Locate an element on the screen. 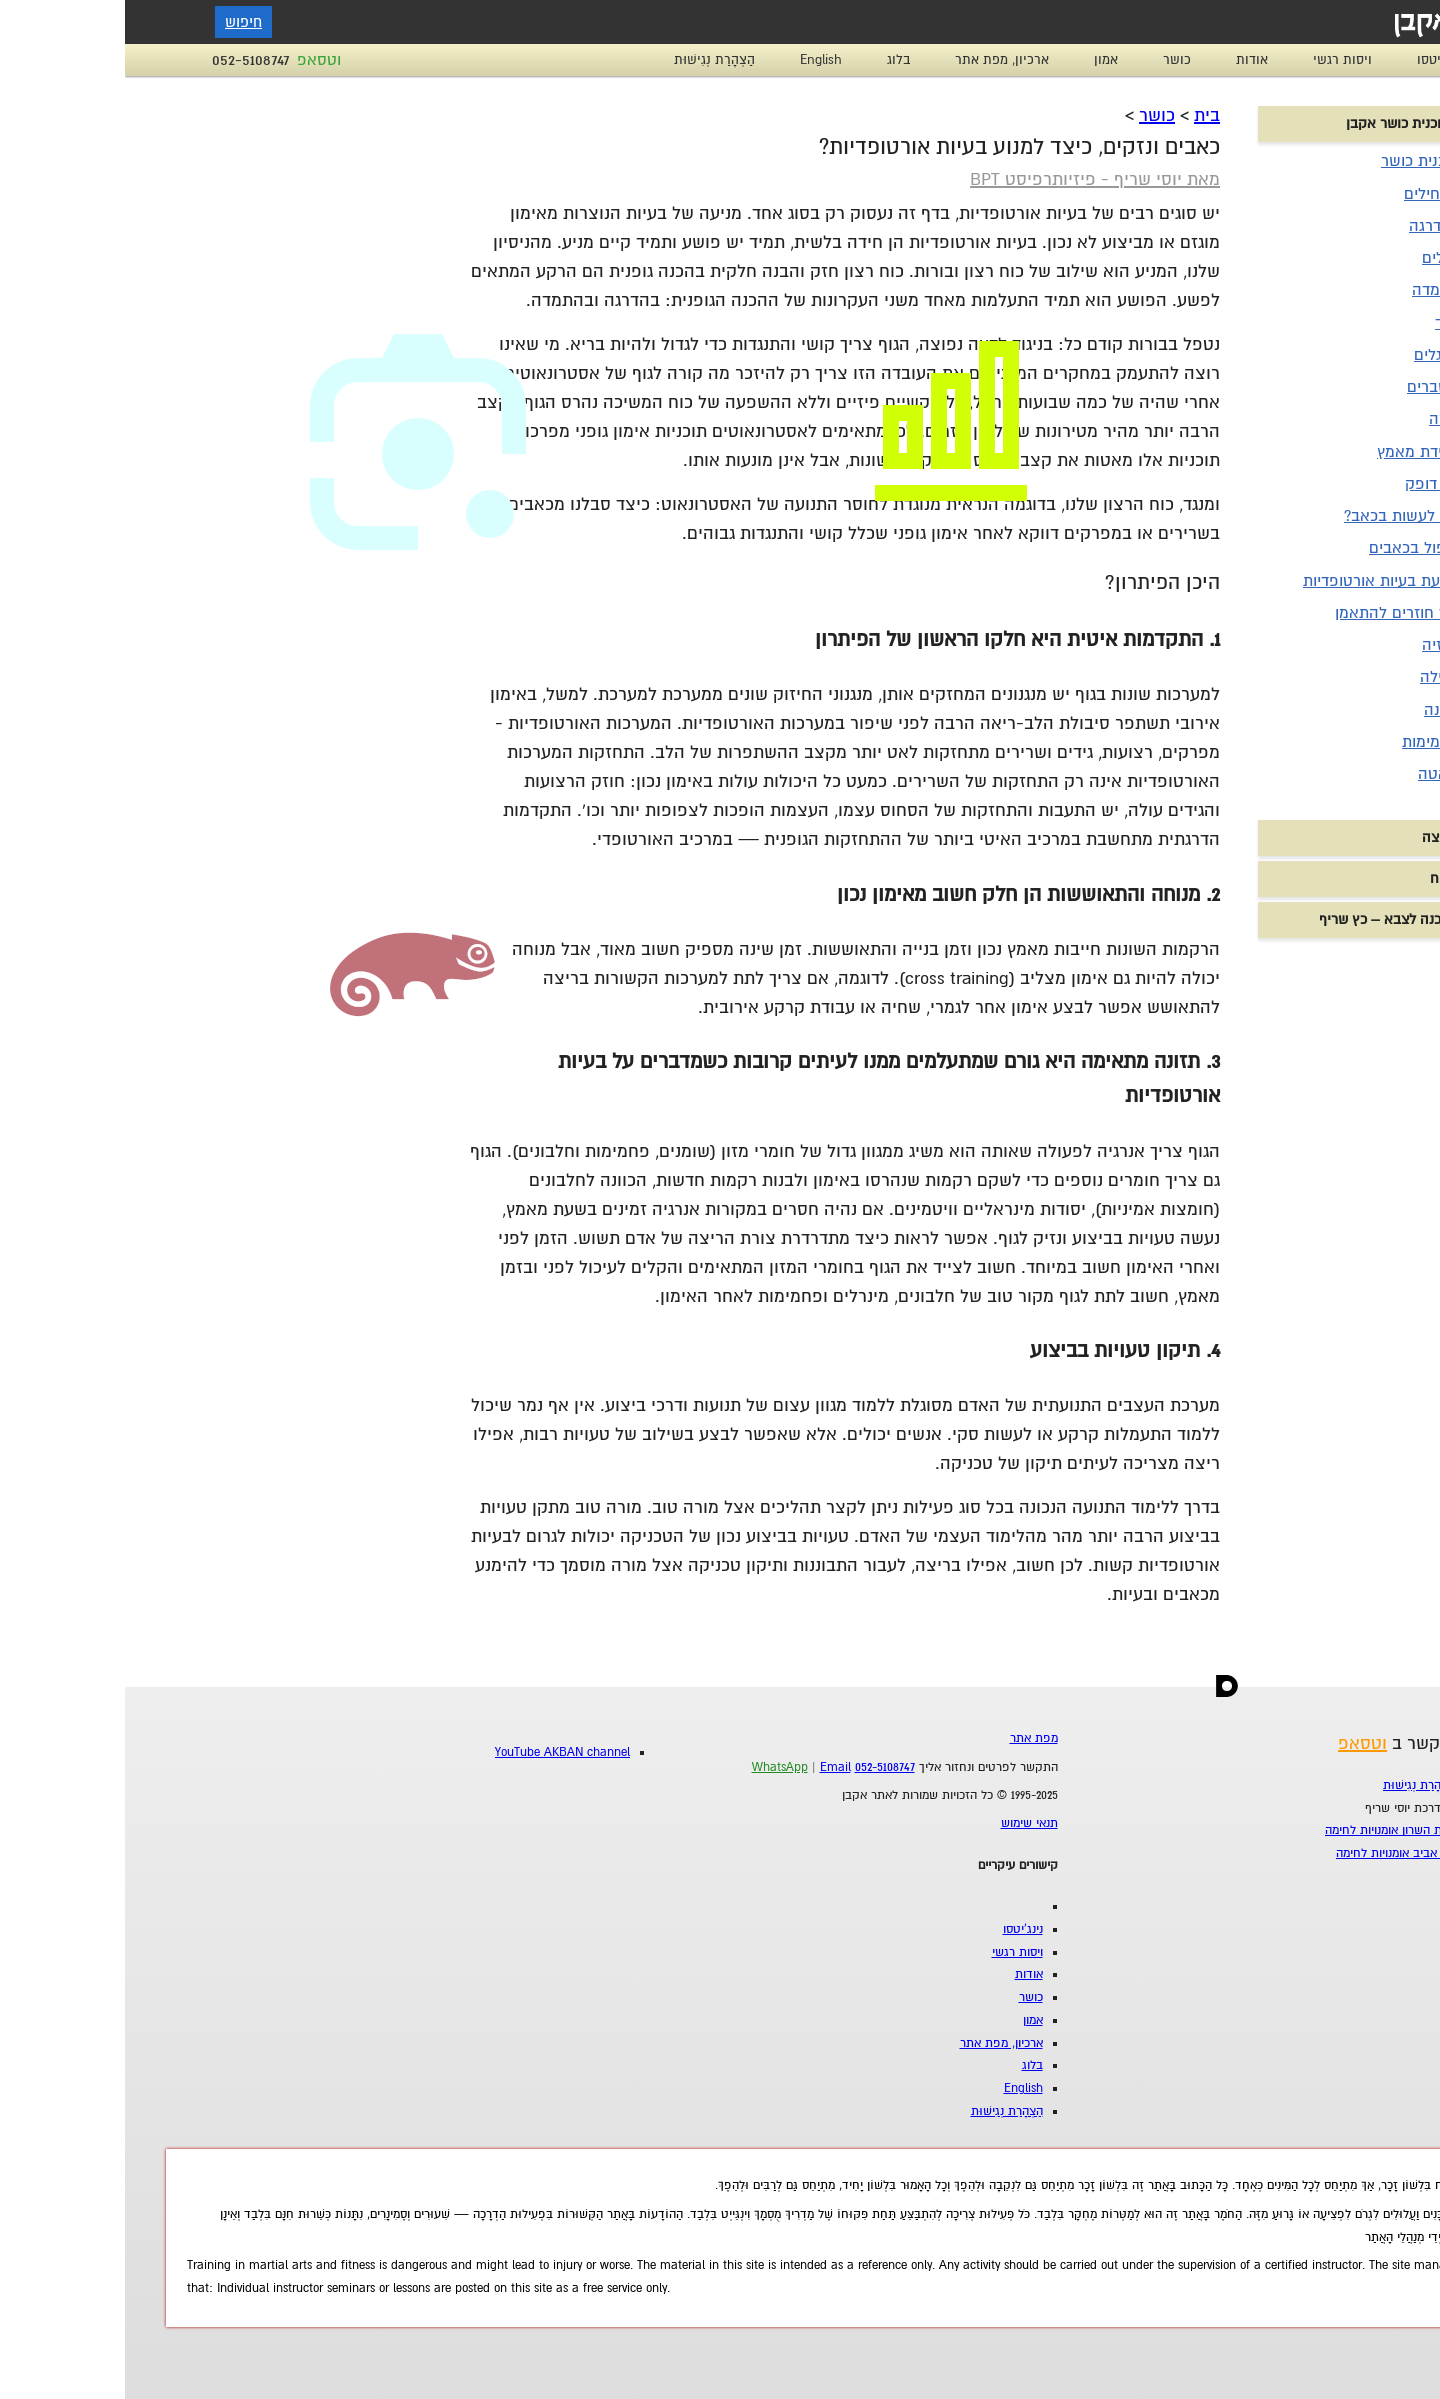  open numbers spreadsheet app is located at coordinates (947, 421).